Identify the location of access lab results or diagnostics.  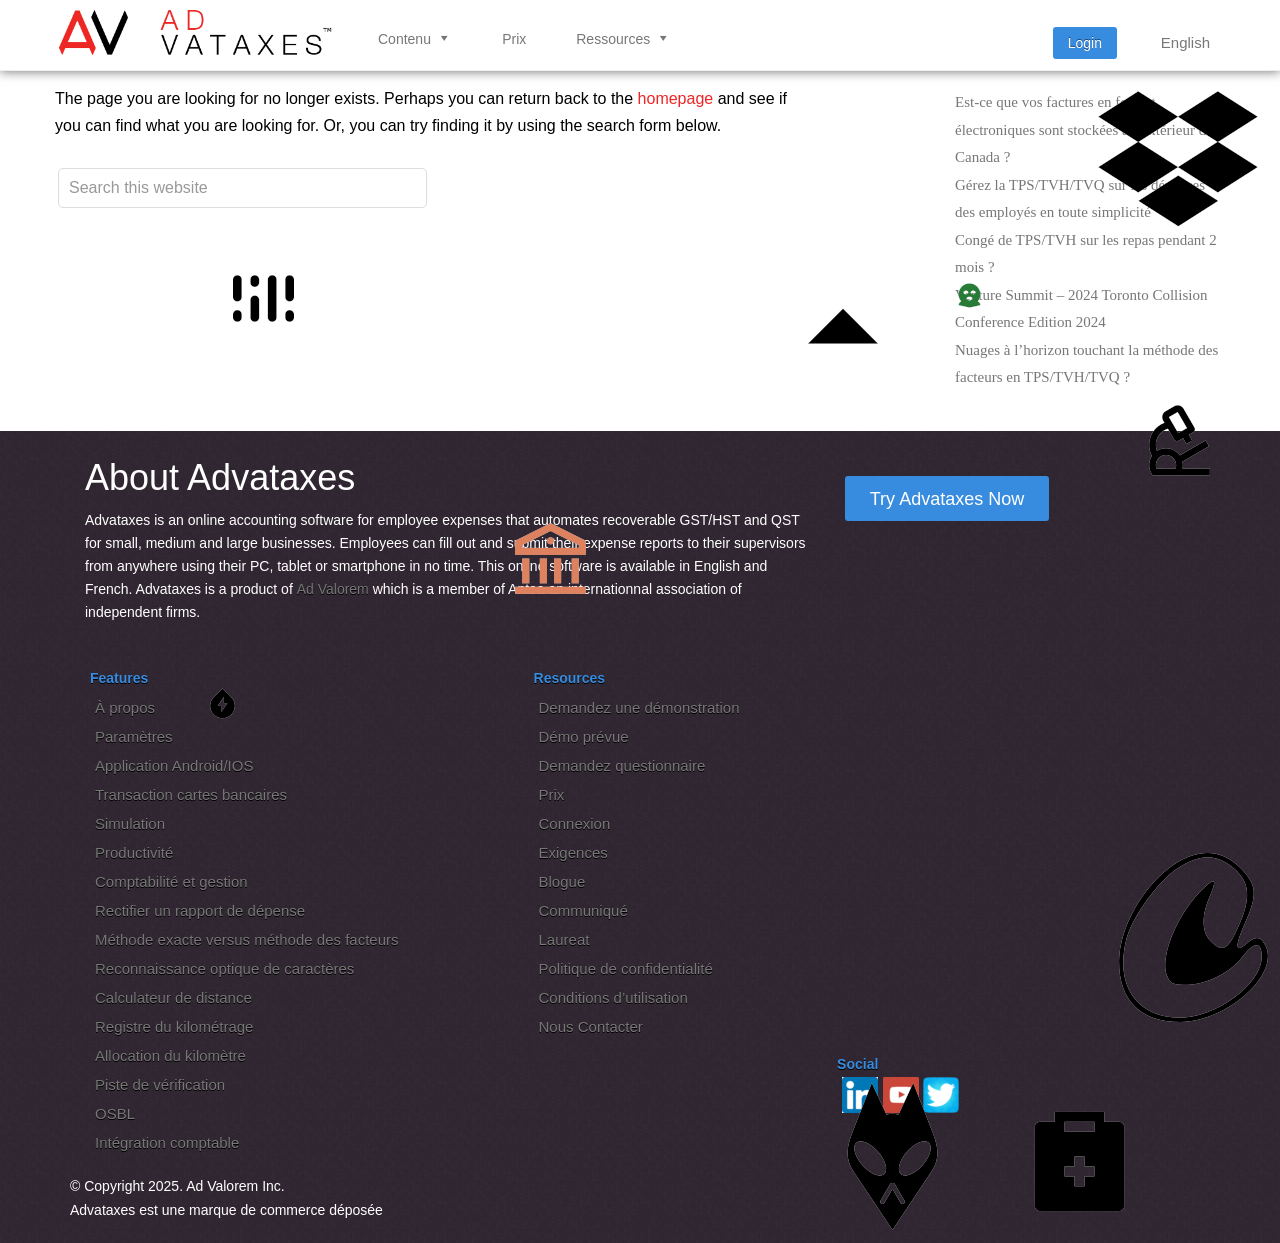
(1179, 441).